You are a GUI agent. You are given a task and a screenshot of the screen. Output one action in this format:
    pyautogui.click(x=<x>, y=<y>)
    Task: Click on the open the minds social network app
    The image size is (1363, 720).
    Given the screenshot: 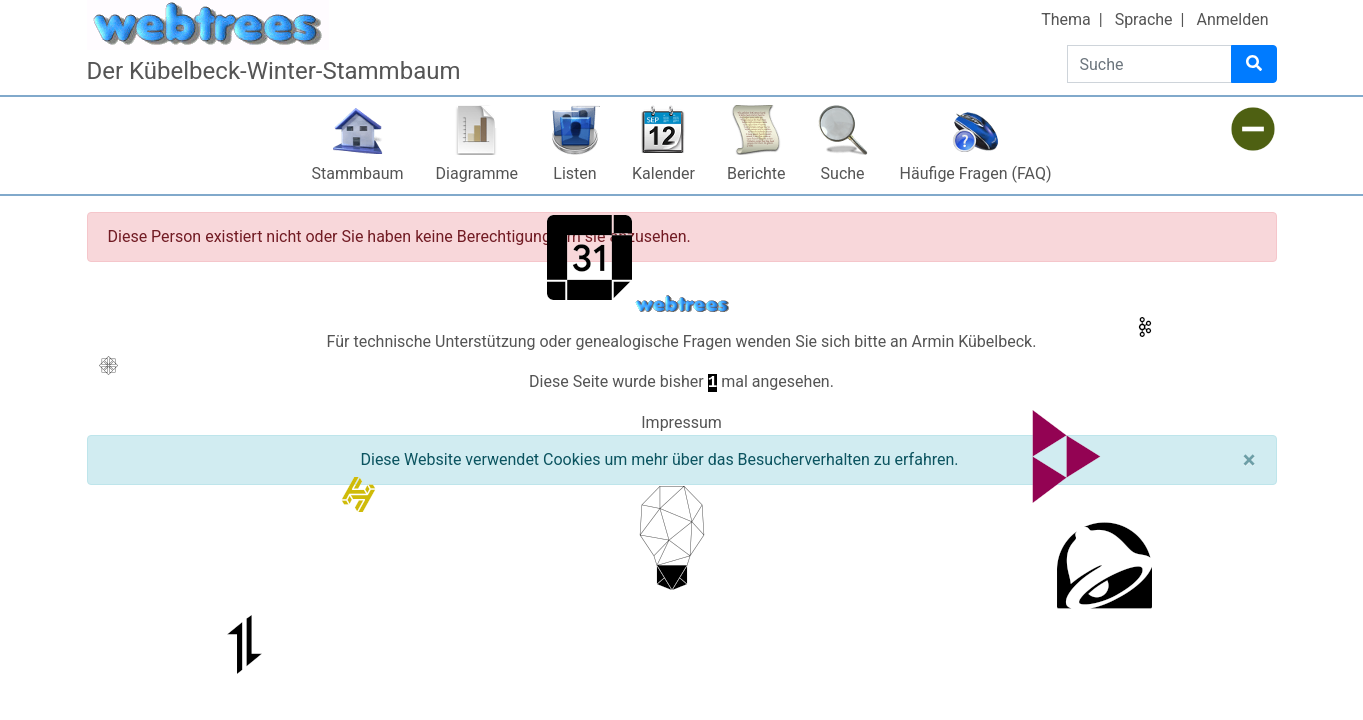 What is the action you would take?
    pyautogui.click(x=672, y=538)
    